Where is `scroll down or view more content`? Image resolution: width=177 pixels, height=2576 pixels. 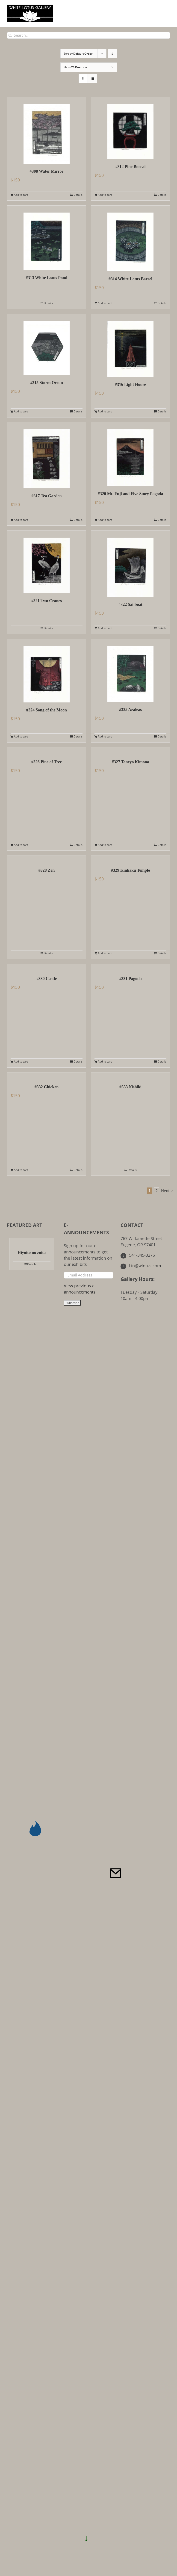 scroll down or view more content is located at coordinates (86, 2539).